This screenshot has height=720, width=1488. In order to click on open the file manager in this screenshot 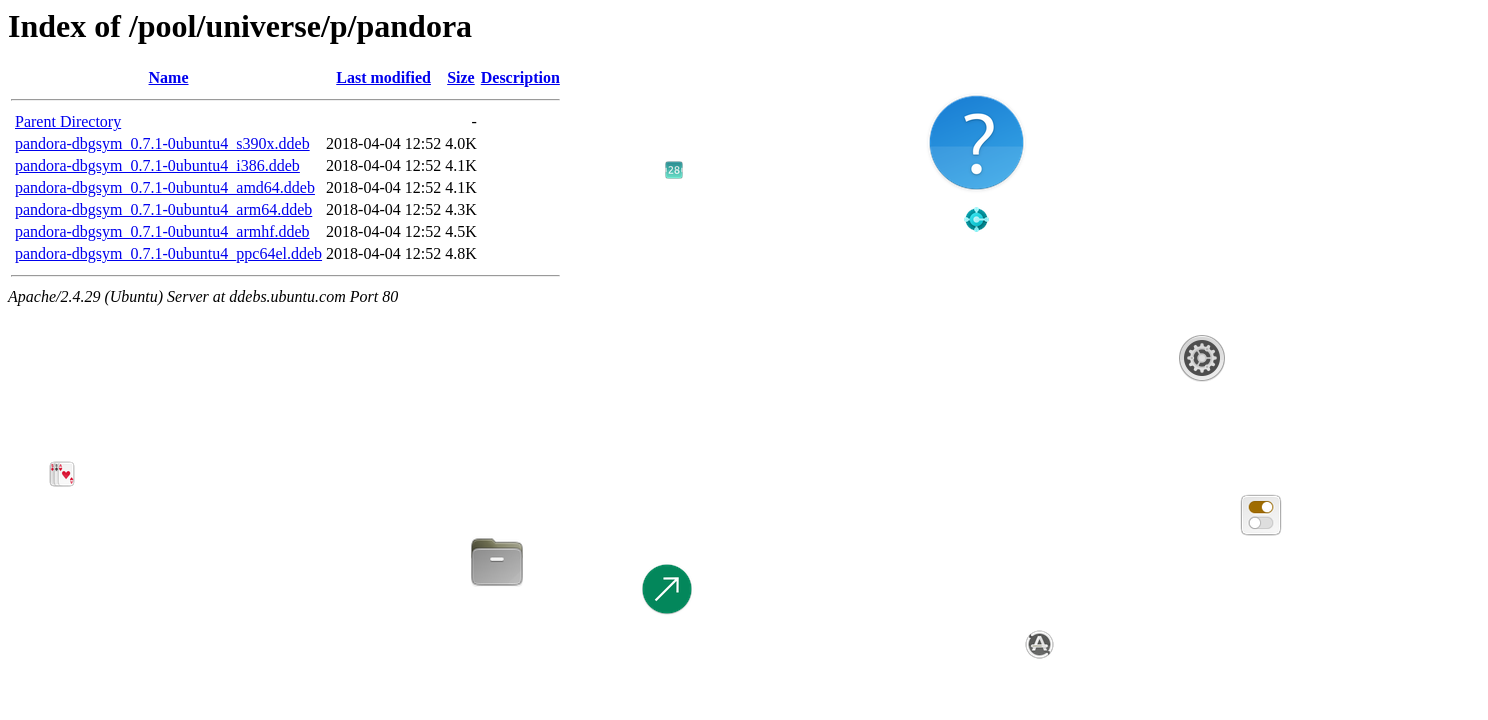, I will do `click(497, 562)`.